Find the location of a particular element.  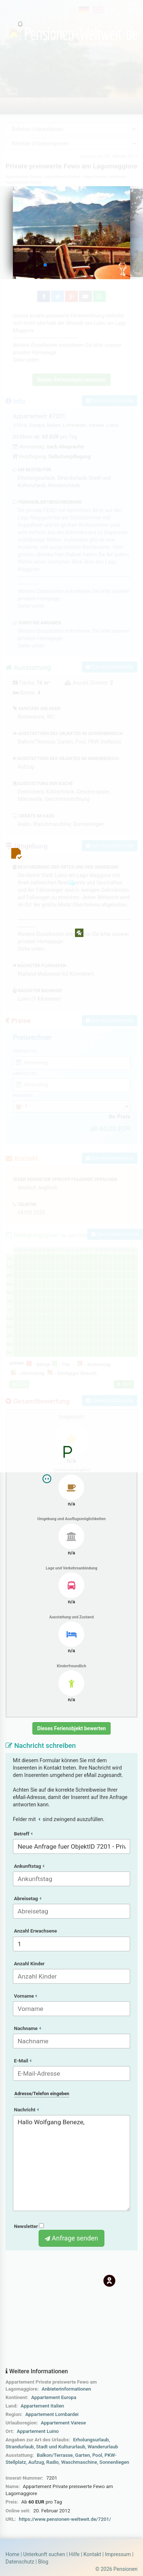

access your account or profile is located at coordinates (109, 2281).